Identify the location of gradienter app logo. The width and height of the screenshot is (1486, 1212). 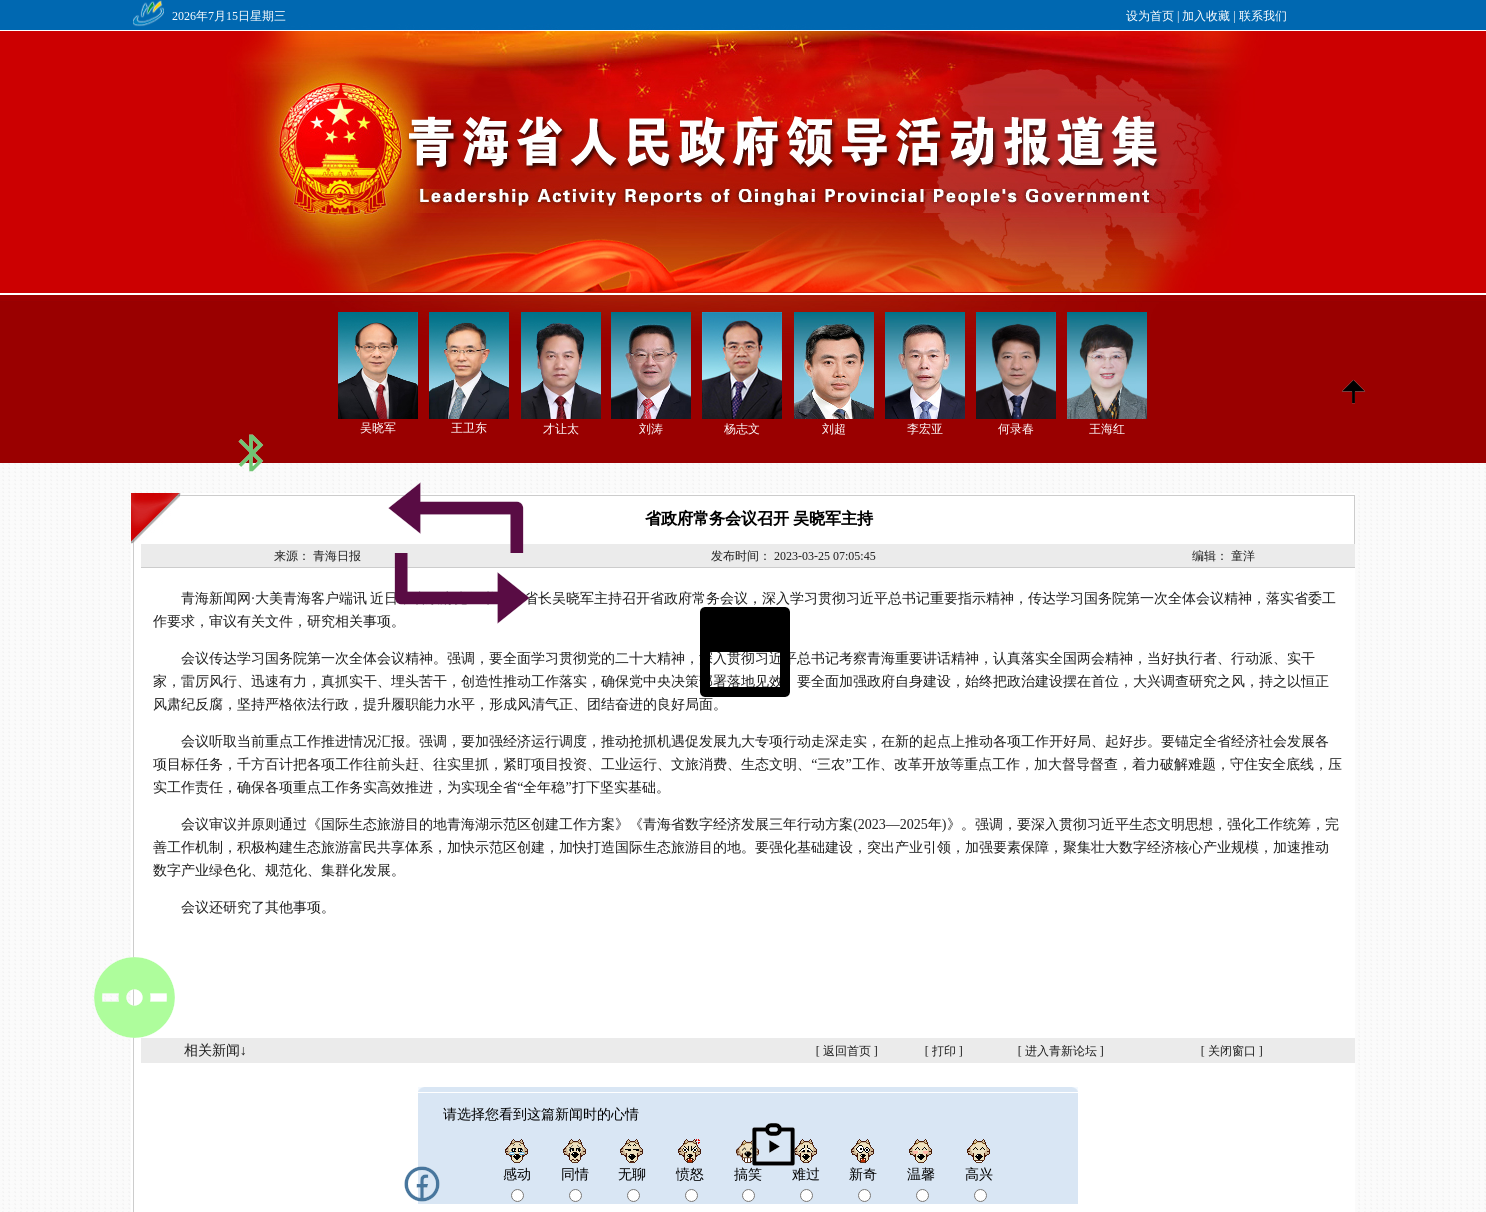
(134, 997).